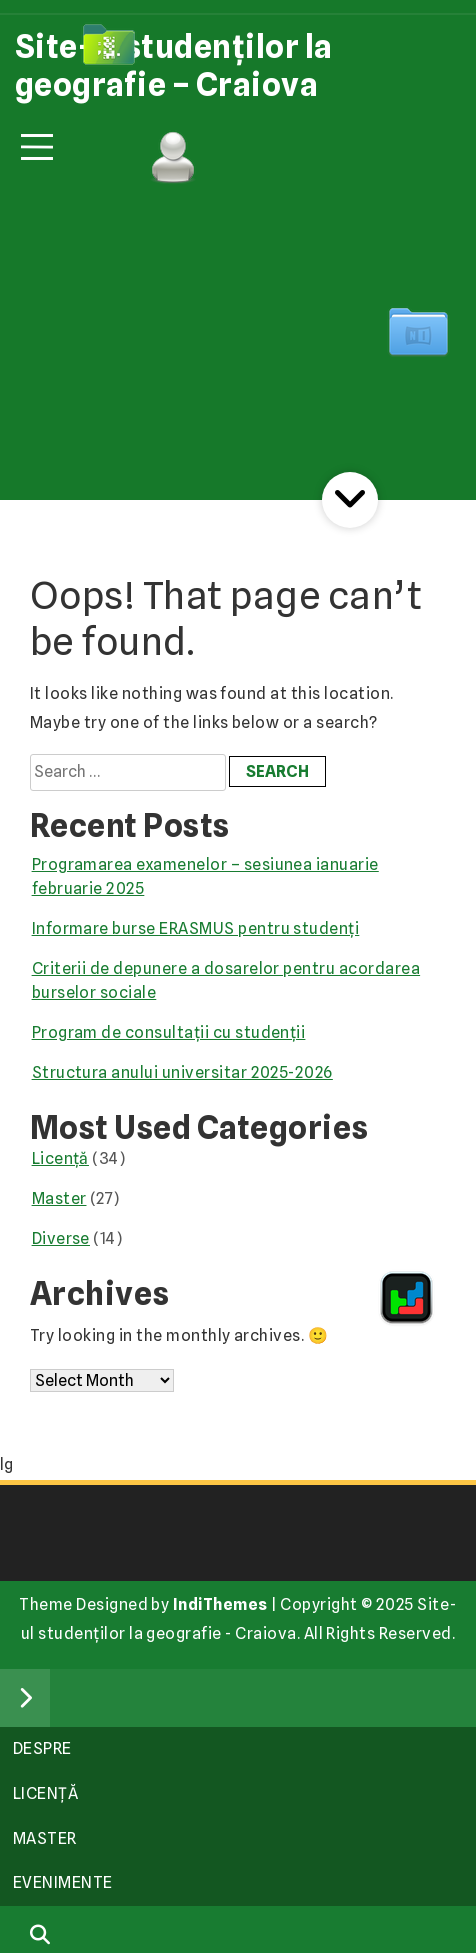 The image size is (476, 1953). Describe the element at coordinates (109, 46) in the screenshot. I see `open your GameJolt games folder` at that location.